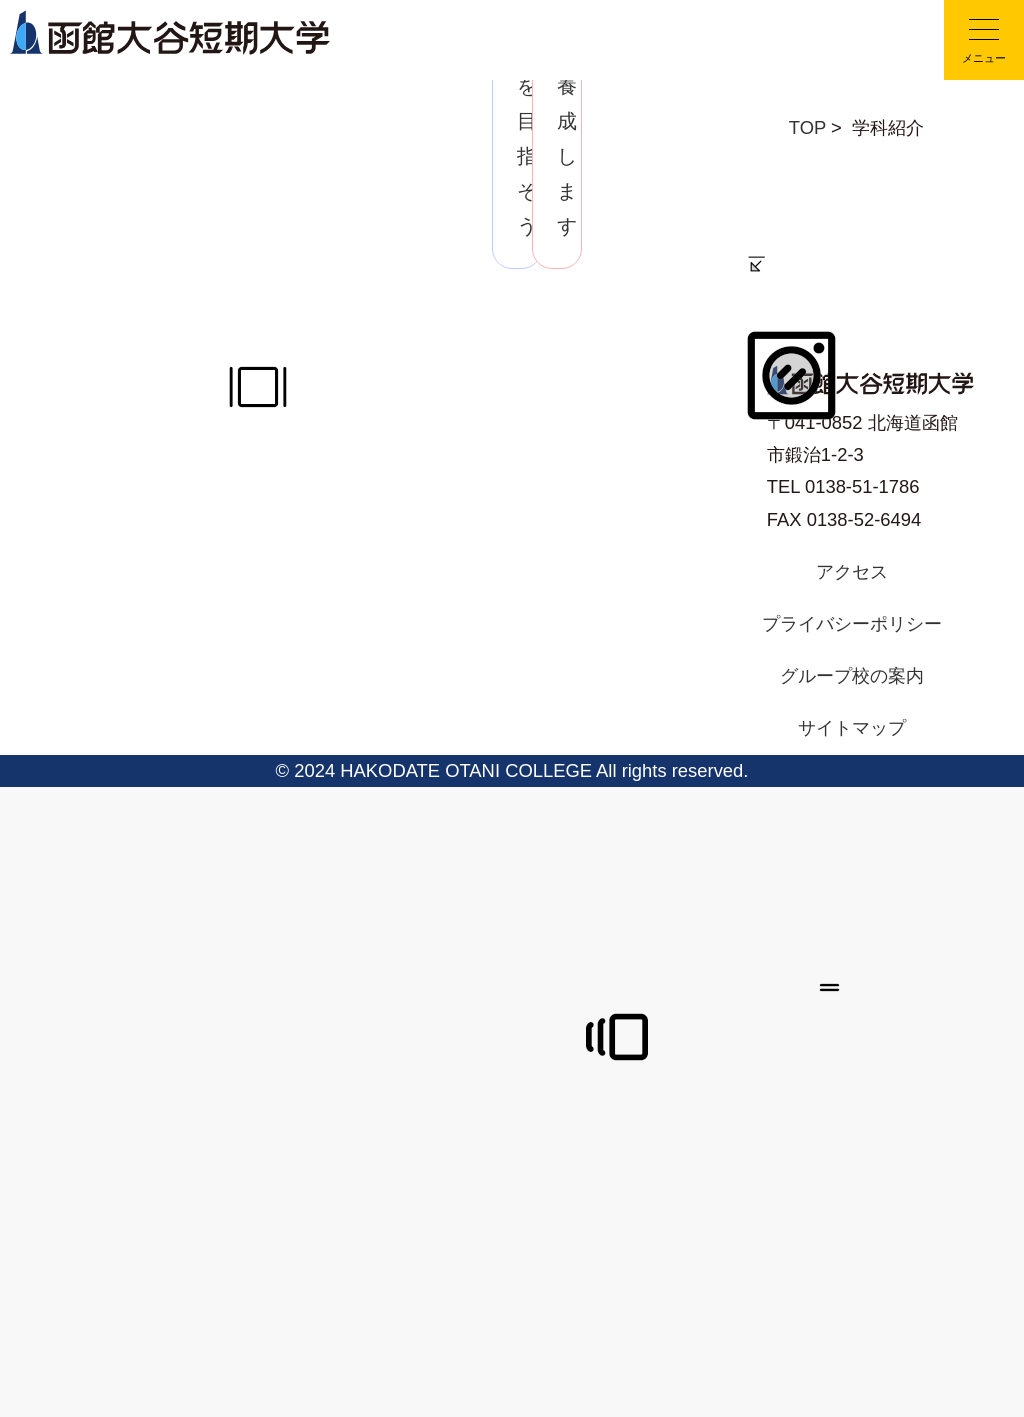 This screenshot has height=1417, width=1024. Describe the element at coordinates (617, 1037) in the screenshot. I see `view version history` at that location.